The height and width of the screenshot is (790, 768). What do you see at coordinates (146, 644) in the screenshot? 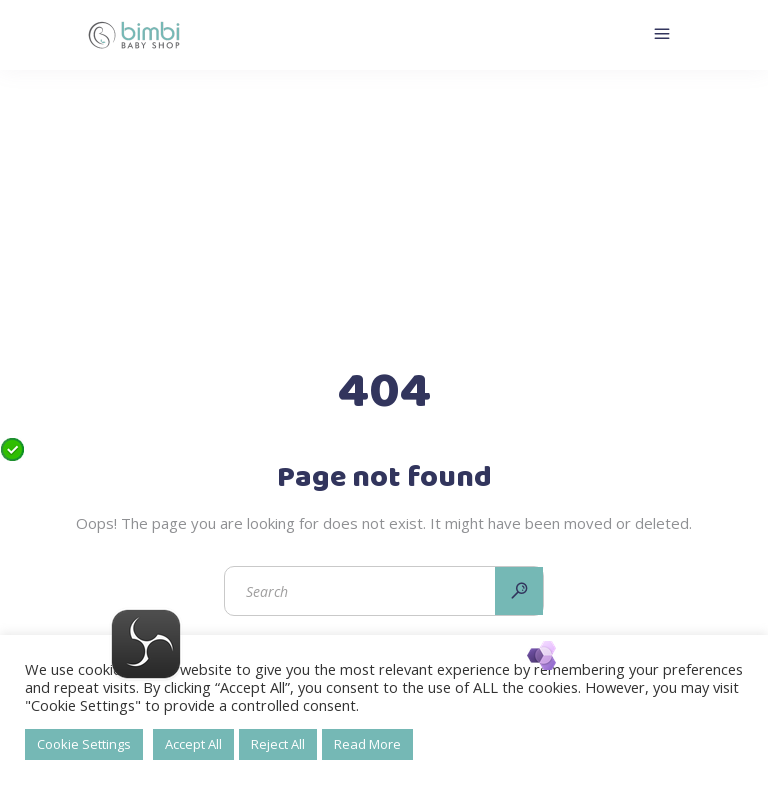
I see `open OBS Studio for screen recording and streaming` at bounding box center [146, 644].